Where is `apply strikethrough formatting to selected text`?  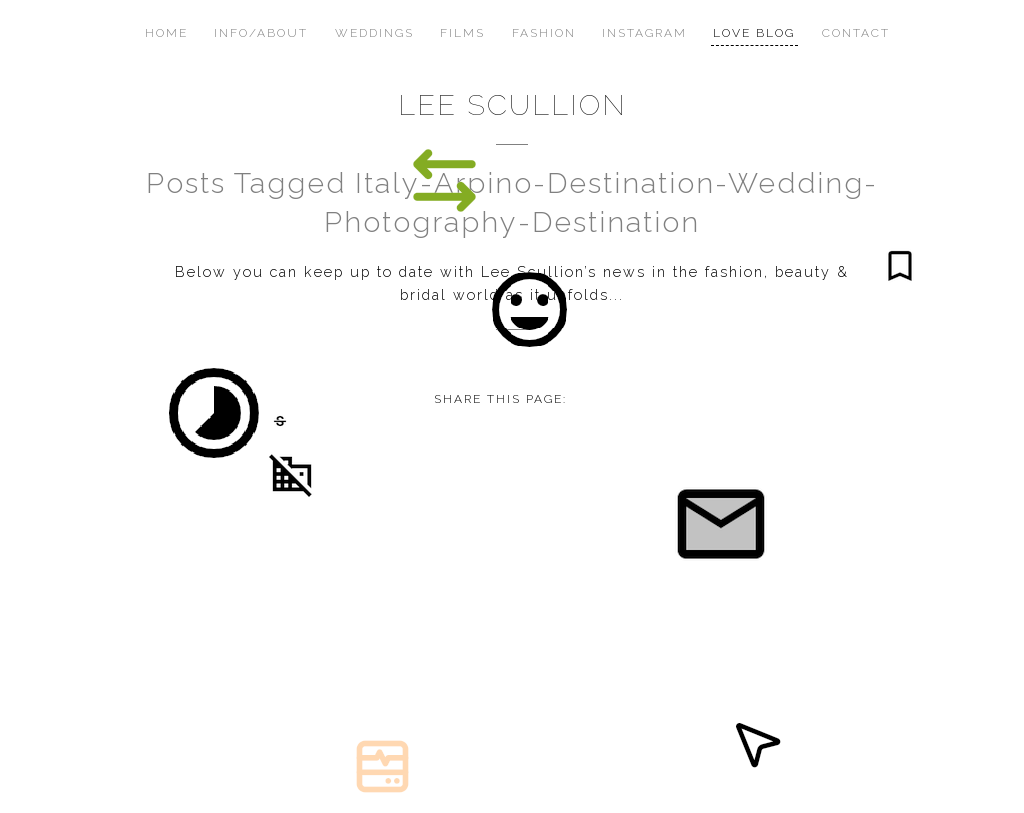
apply strikethrough formatting to selected text is located at coordinates (280, 422).